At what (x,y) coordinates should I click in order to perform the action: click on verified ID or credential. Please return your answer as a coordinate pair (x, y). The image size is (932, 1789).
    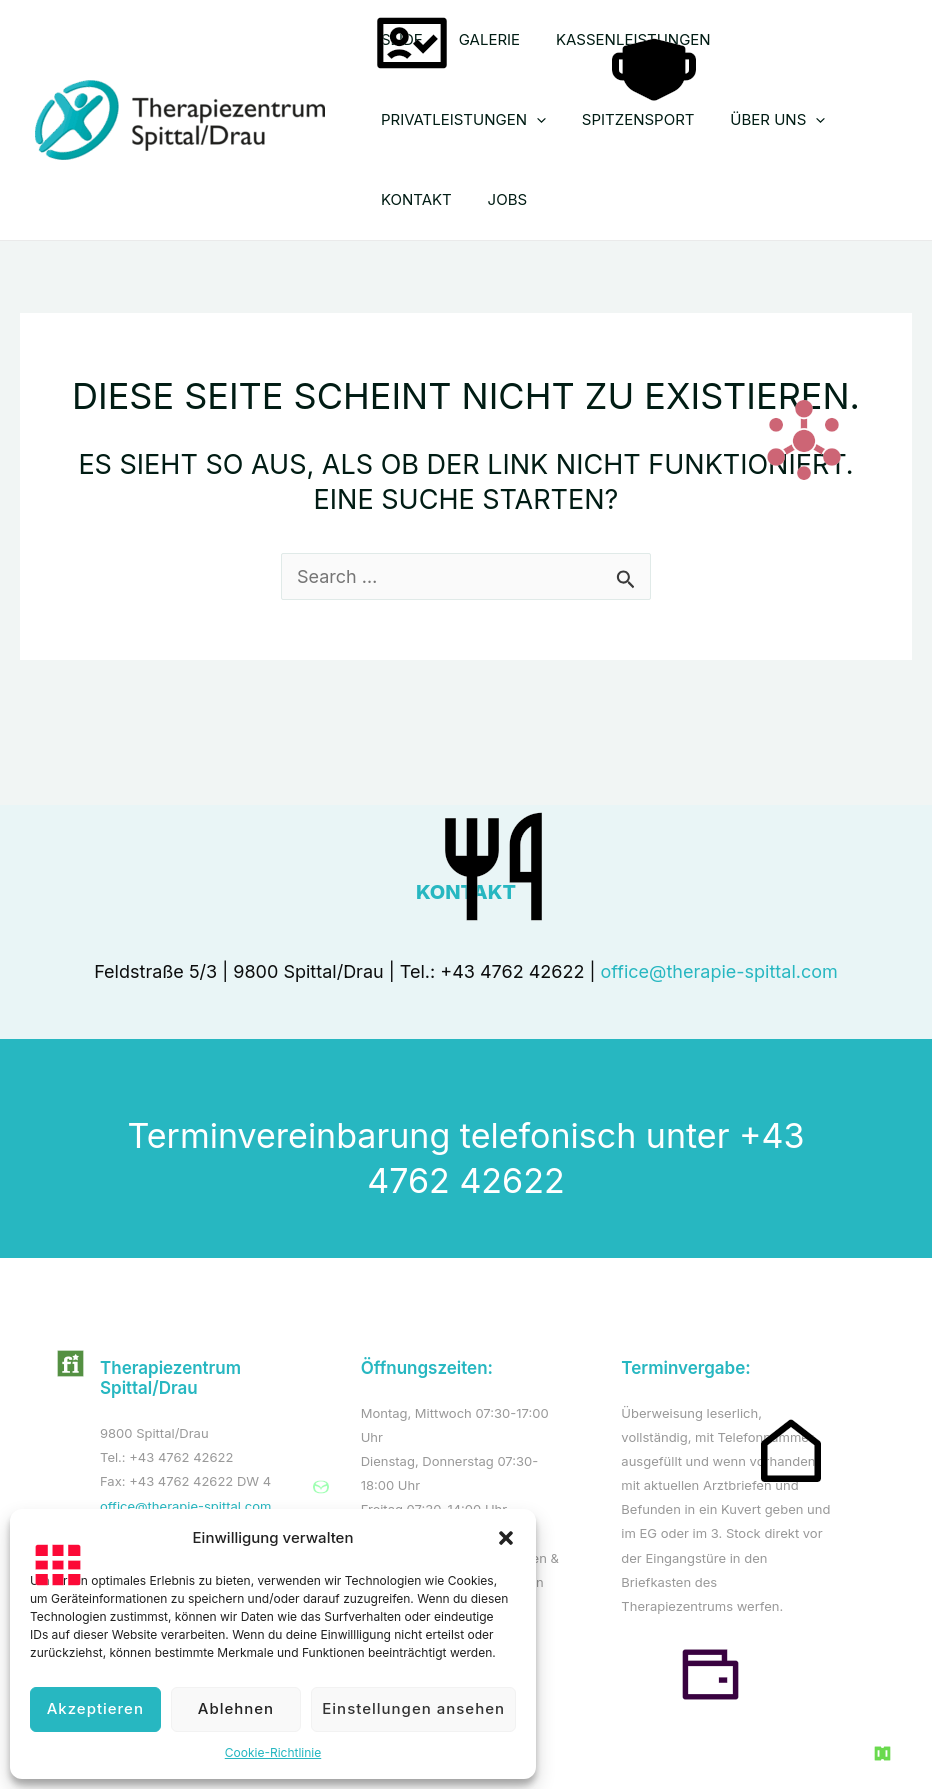
    Looking at the image, I should click on (412, 43).